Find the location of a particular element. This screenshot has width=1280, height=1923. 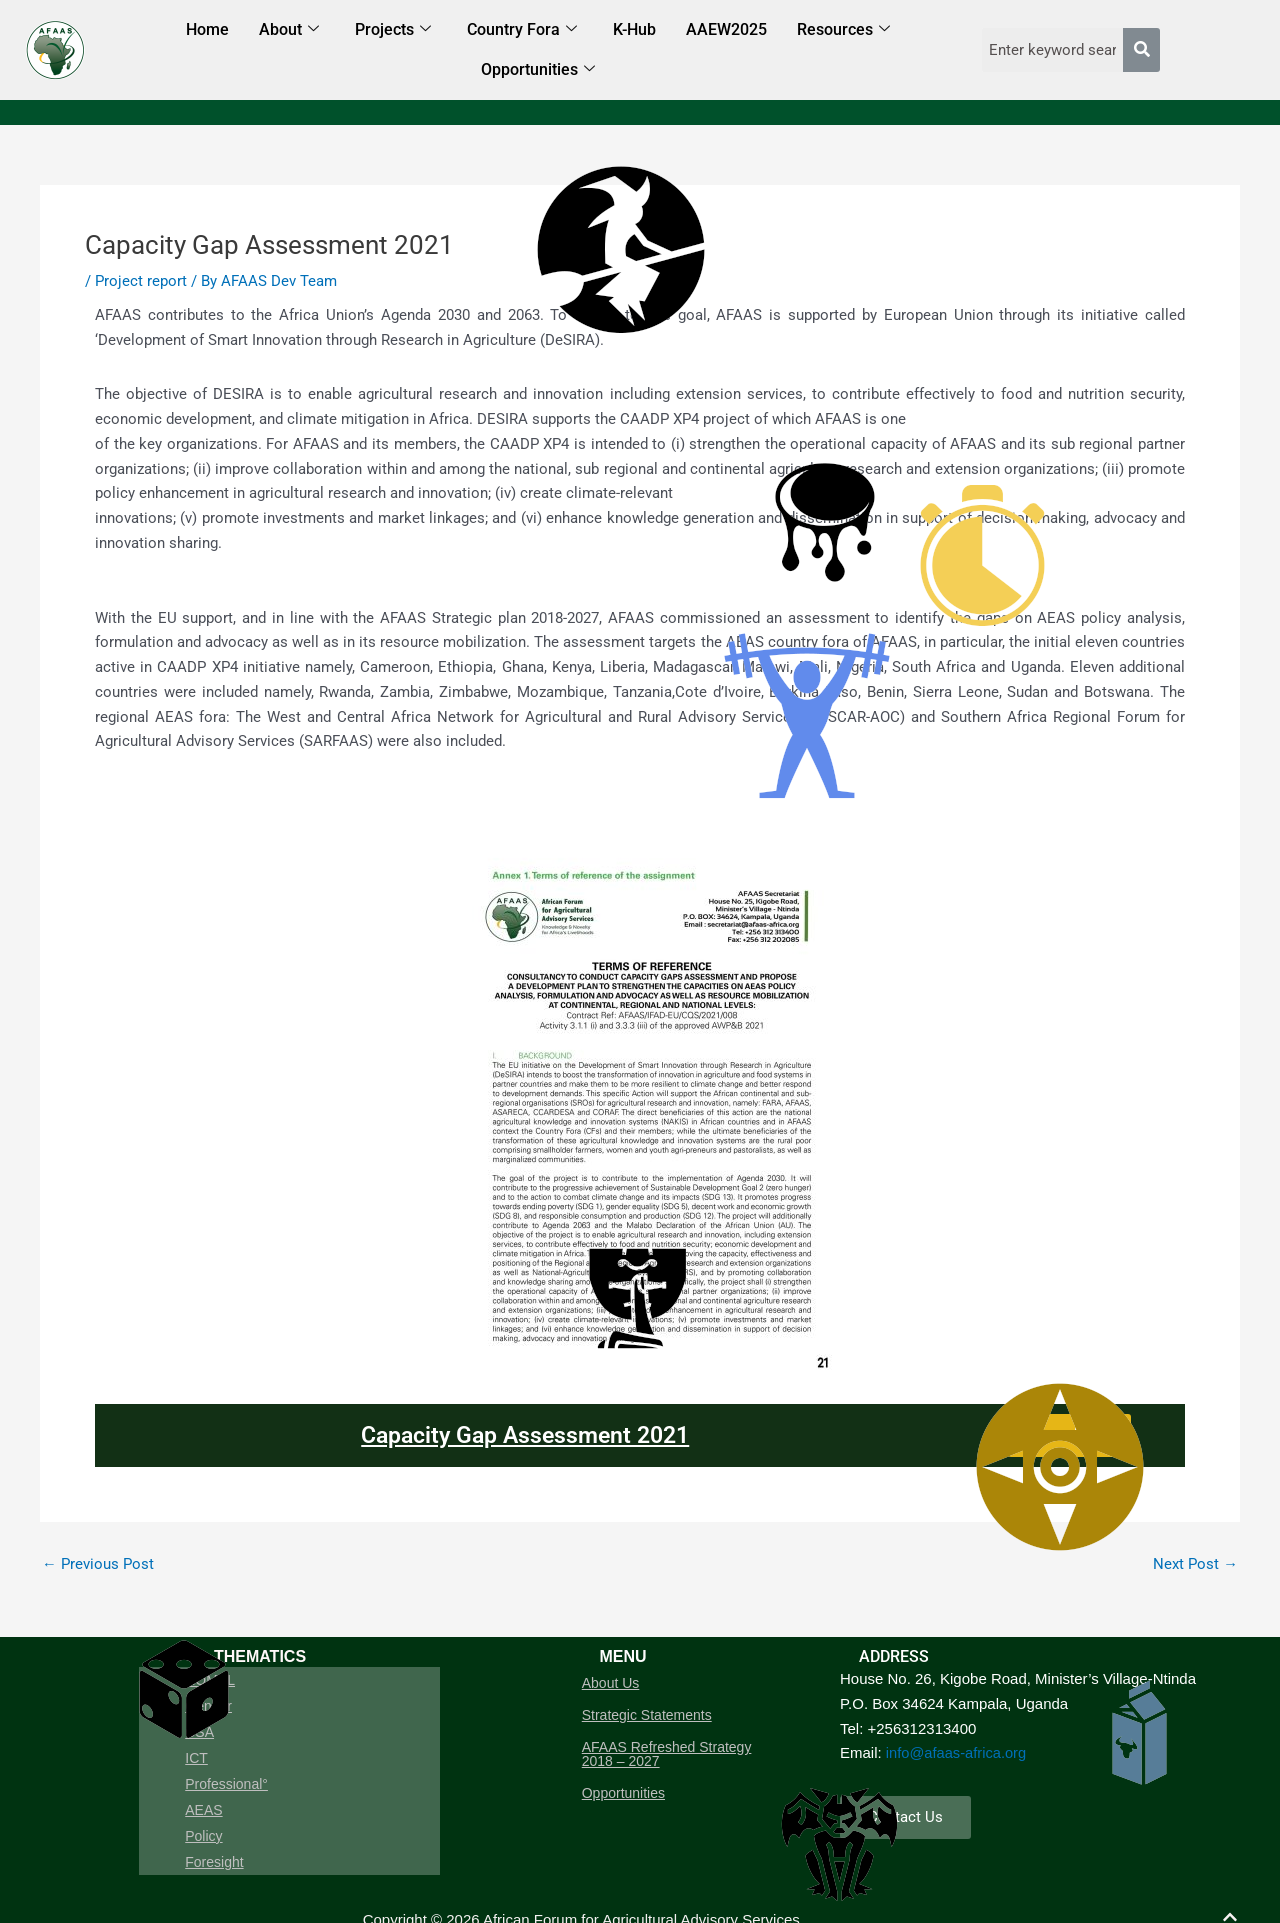

start or stop a timer is located at coordinates (982, 555).